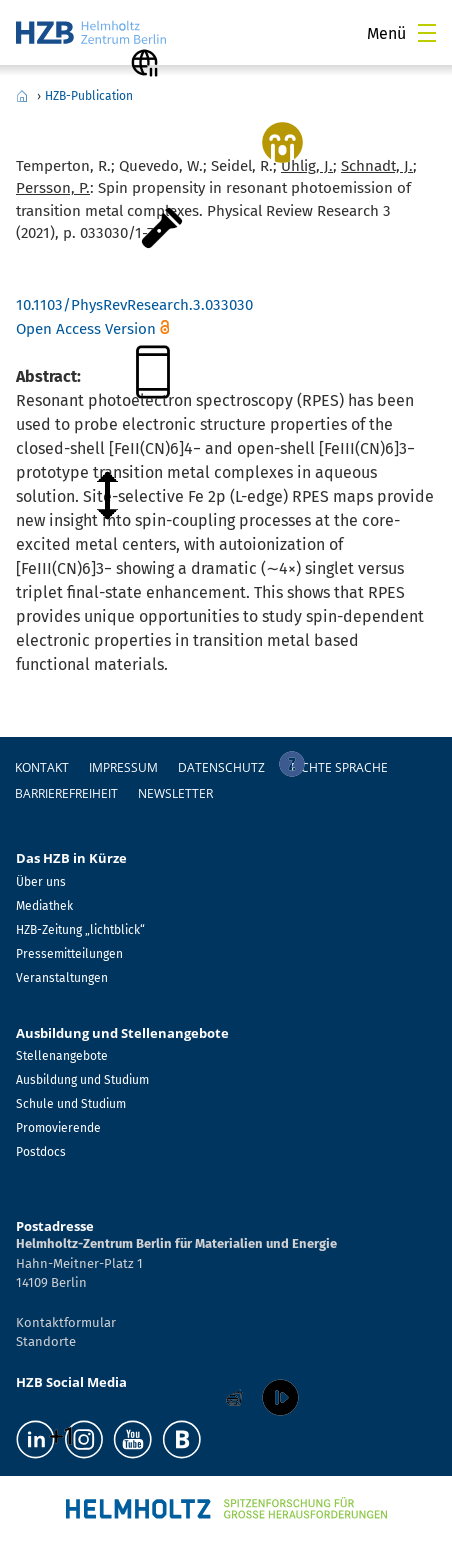  What do you see at coordinates (144, 62) in the screenshot?
I see `pause global sync or updates` at bounding box center [144, 62].